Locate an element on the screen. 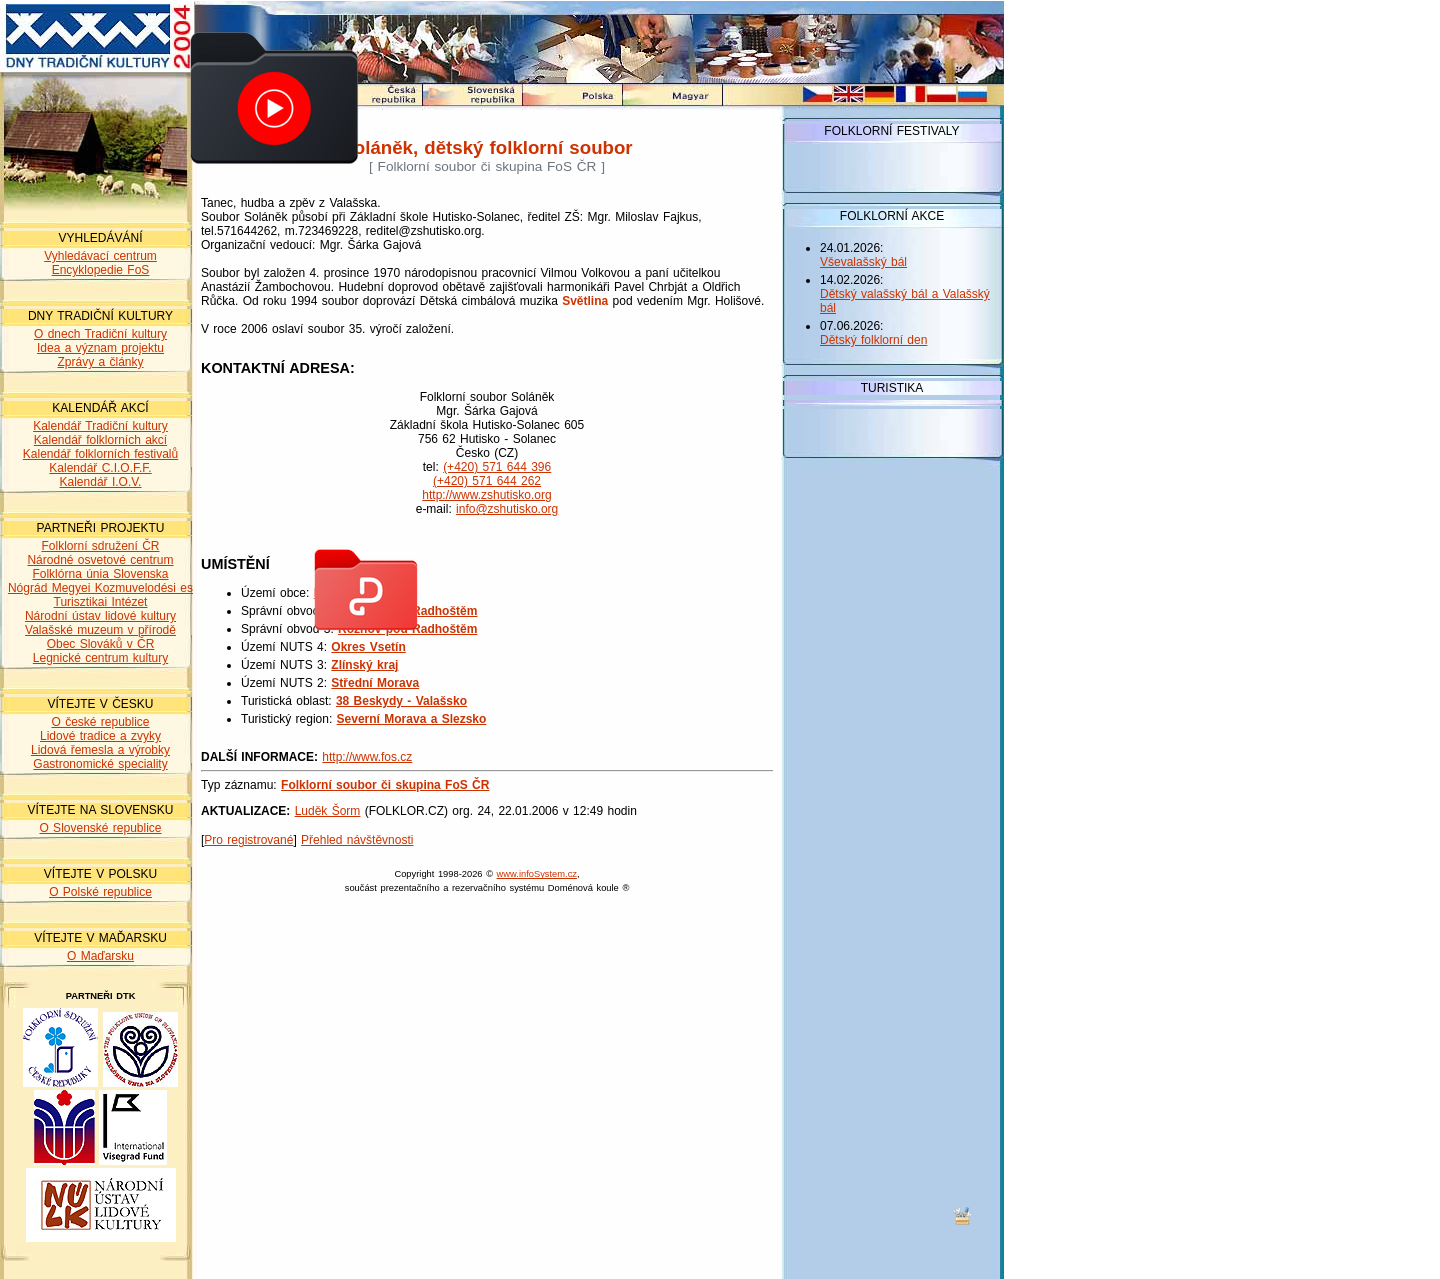  access additional system preferences is located at coordinates (962, 1216).